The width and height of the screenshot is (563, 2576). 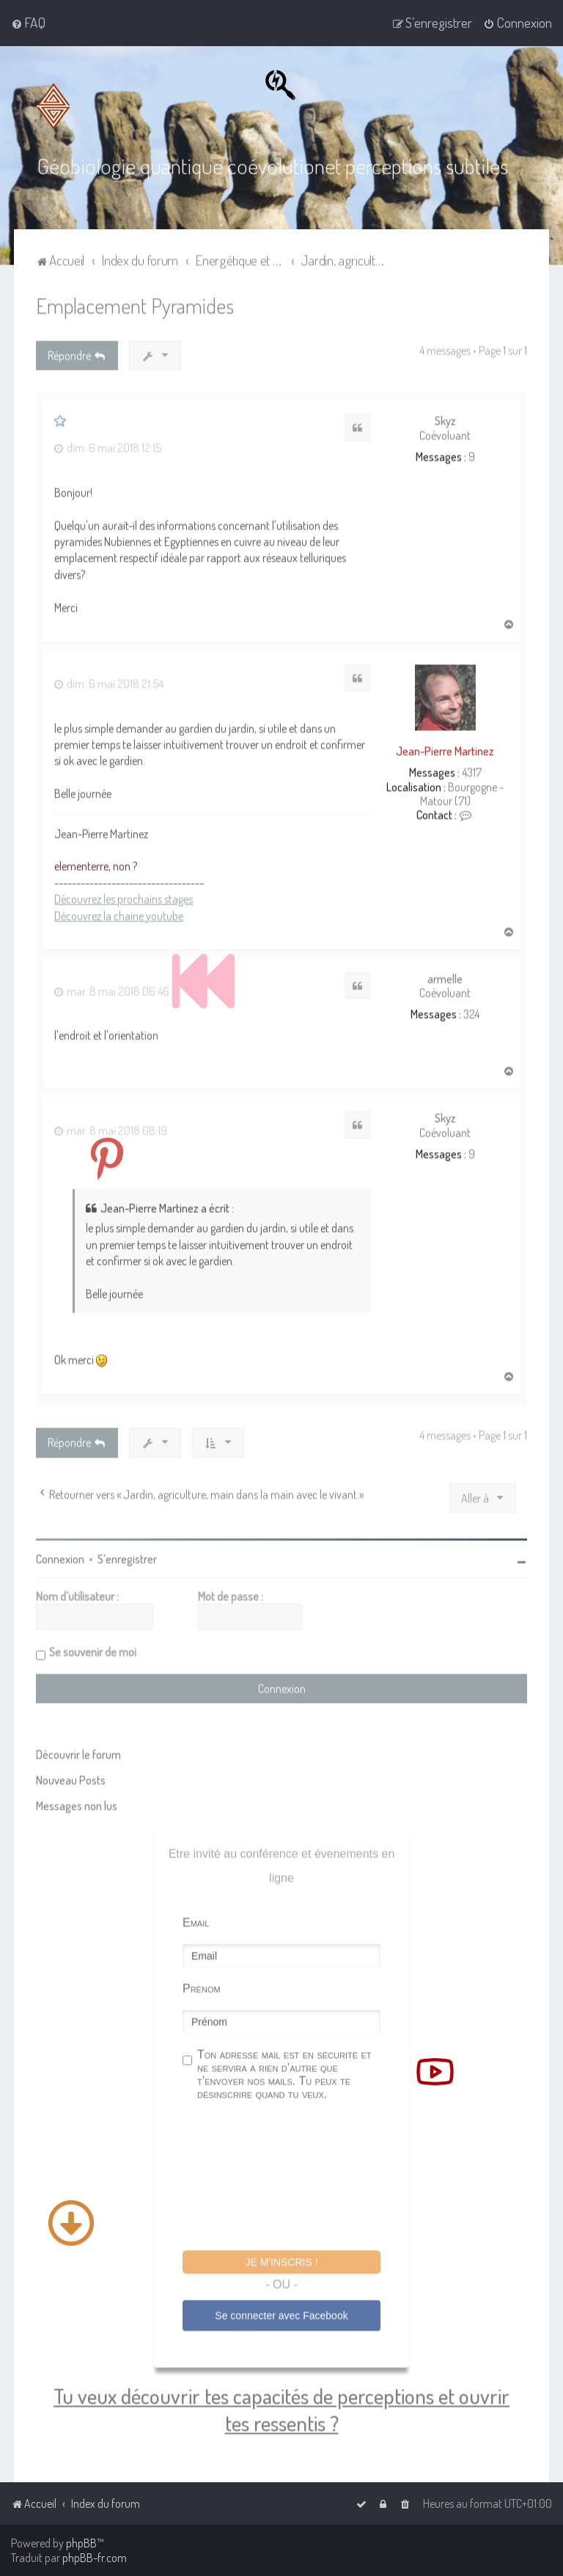 I want to click on download a file or content, so click(x=71, y=2223).